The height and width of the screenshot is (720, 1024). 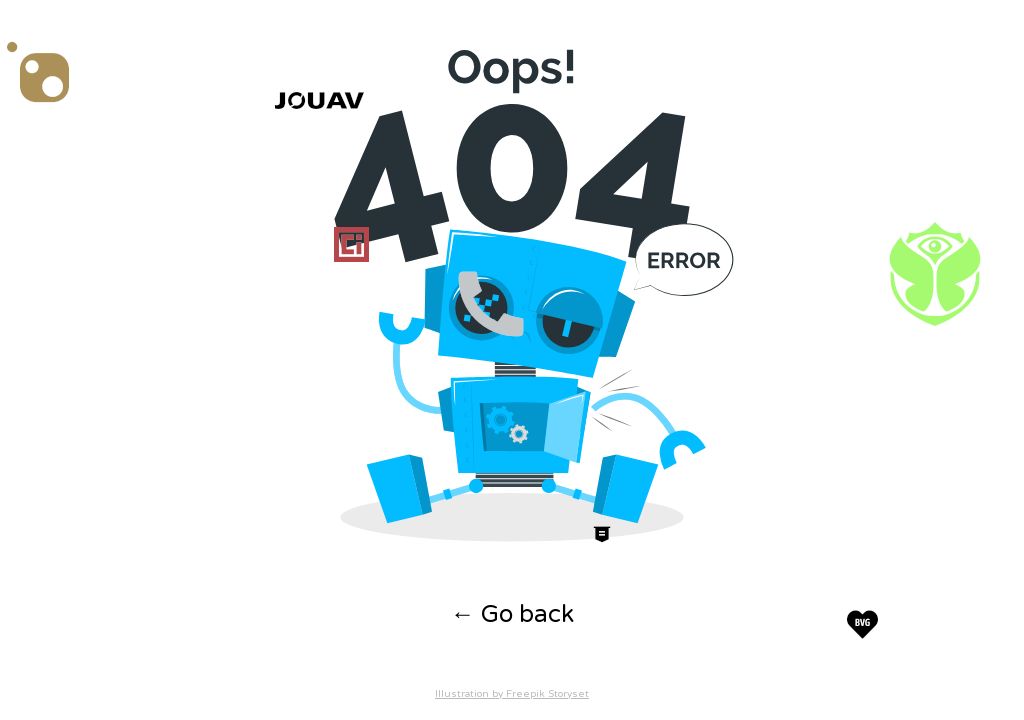 I want to click on Tomorrowland music festival official logo, so click(x=935, y=274).